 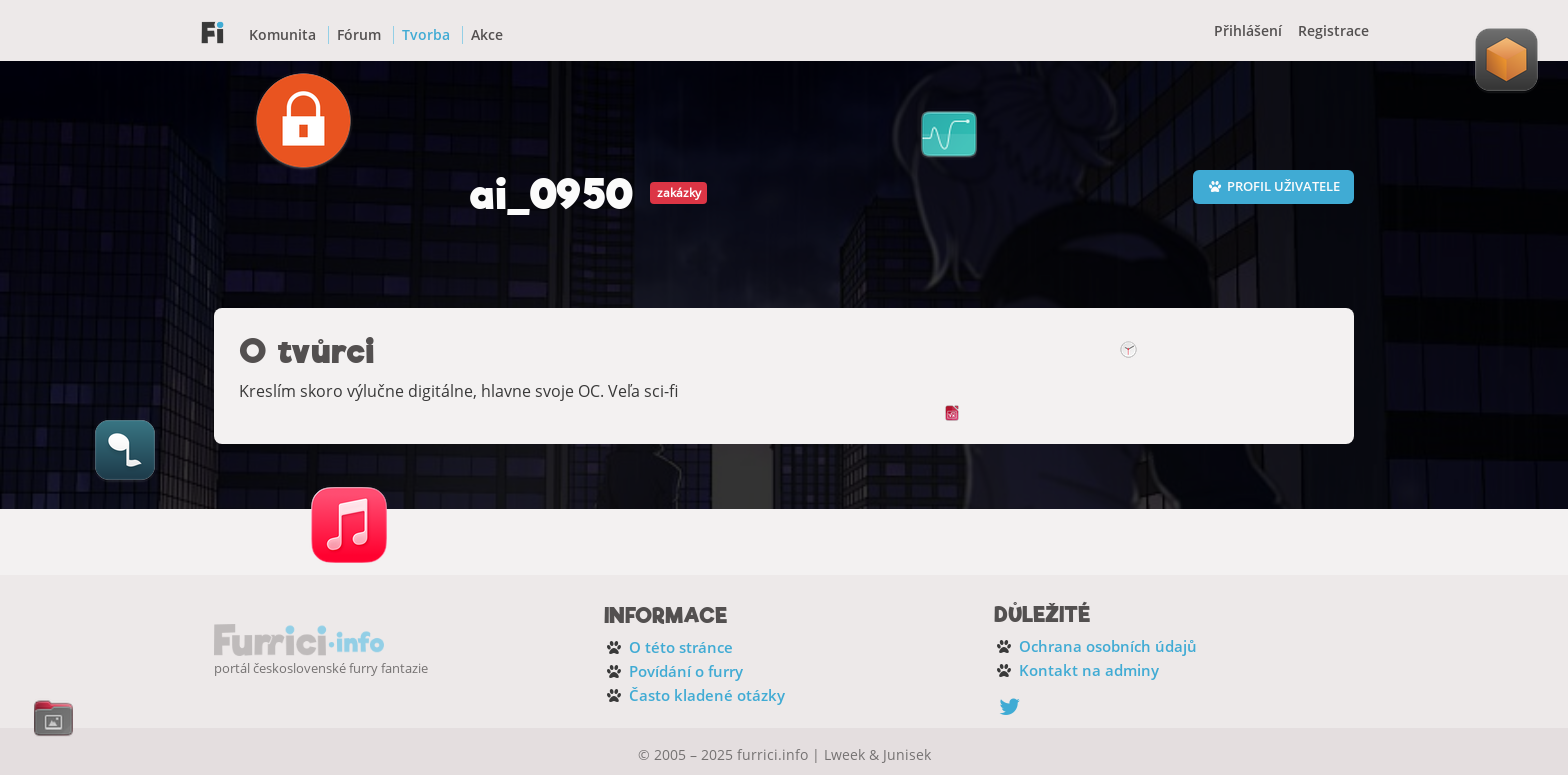 What do you see at coordinates (349, 525) in the screenshot?
I see `open Apple Music app` at bounding box center [349, 525].